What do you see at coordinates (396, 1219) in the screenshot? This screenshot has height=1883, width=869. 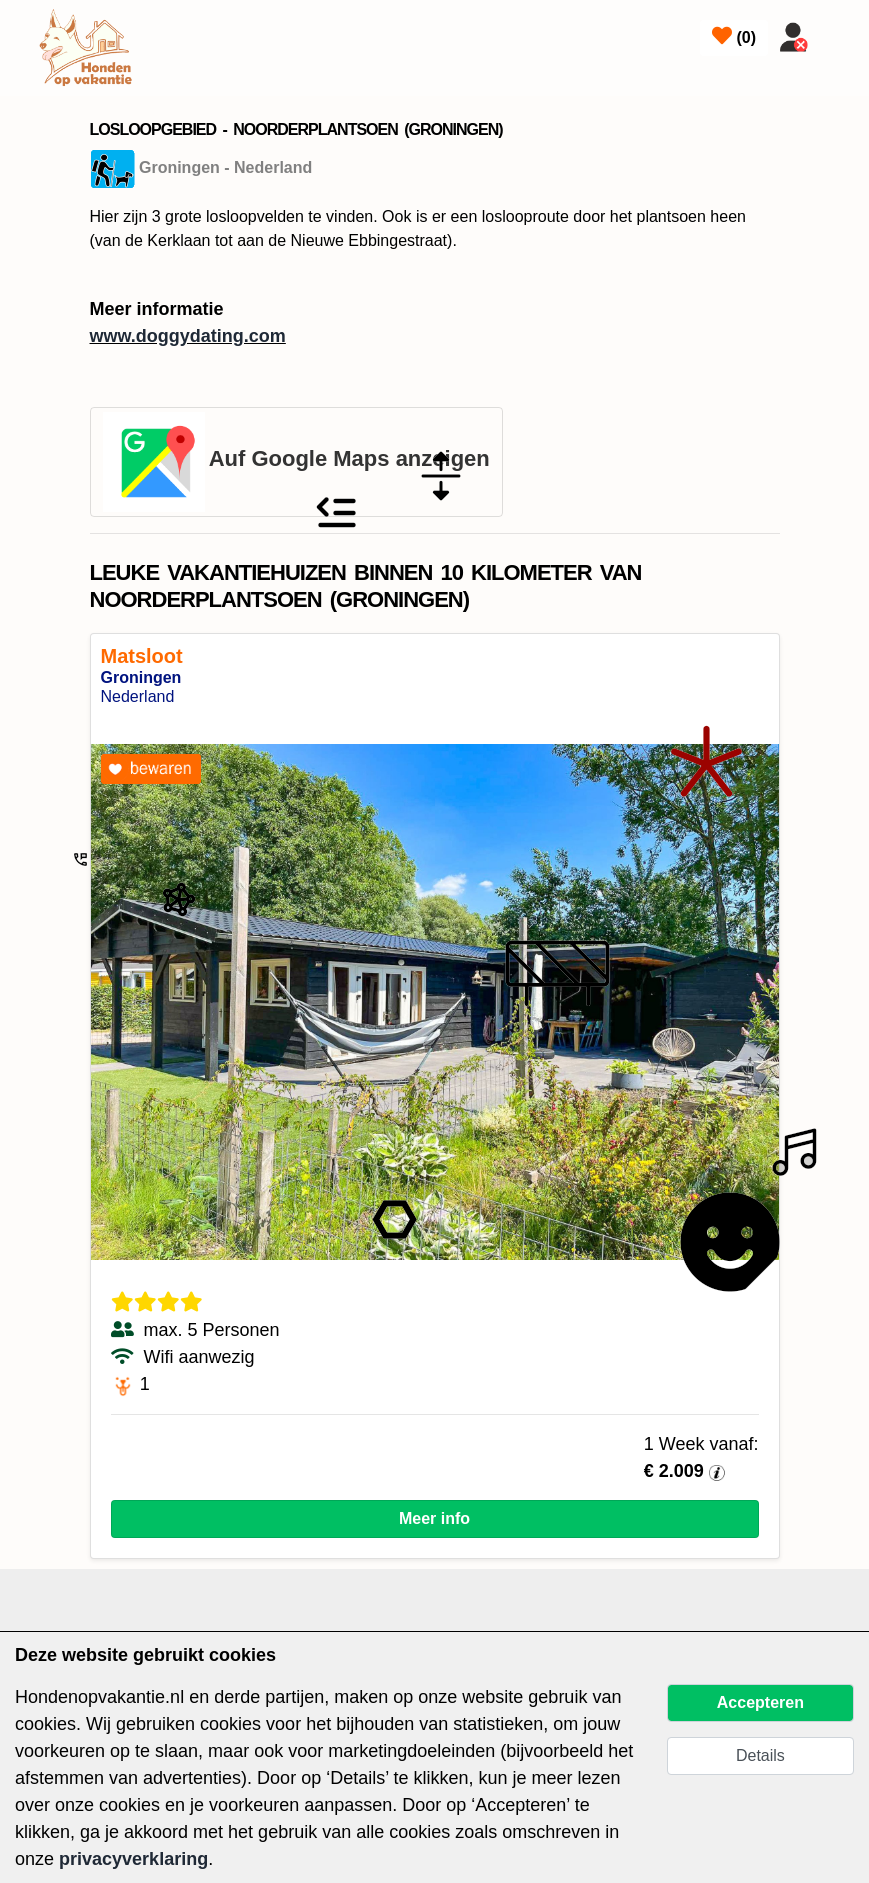 I see `unverified data breakpoint in debug mode` at bounding box center [396, 1219].